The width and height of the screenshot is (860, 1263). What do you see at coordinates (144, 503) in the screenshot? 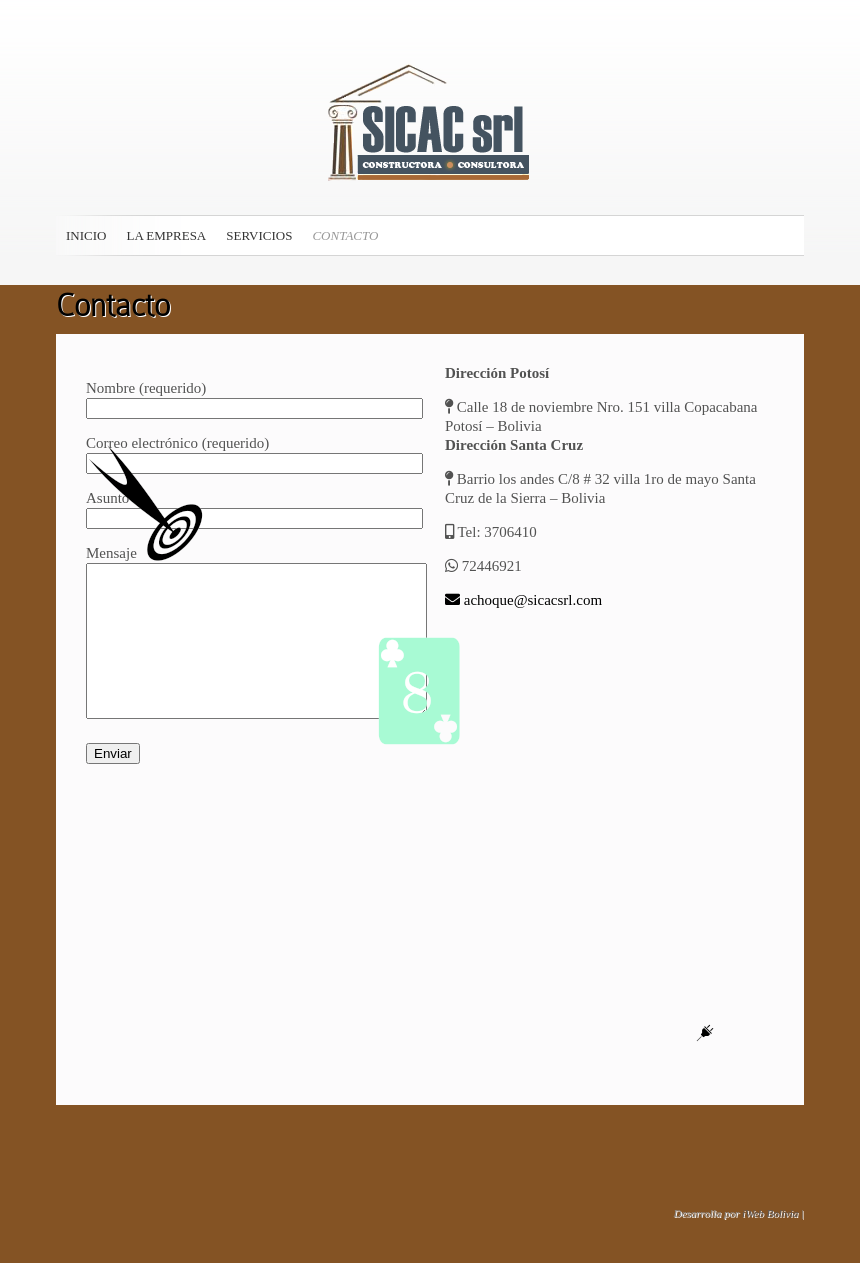
I see `indicates accurate shot or precision achieved` at bounding box center [144, 503].